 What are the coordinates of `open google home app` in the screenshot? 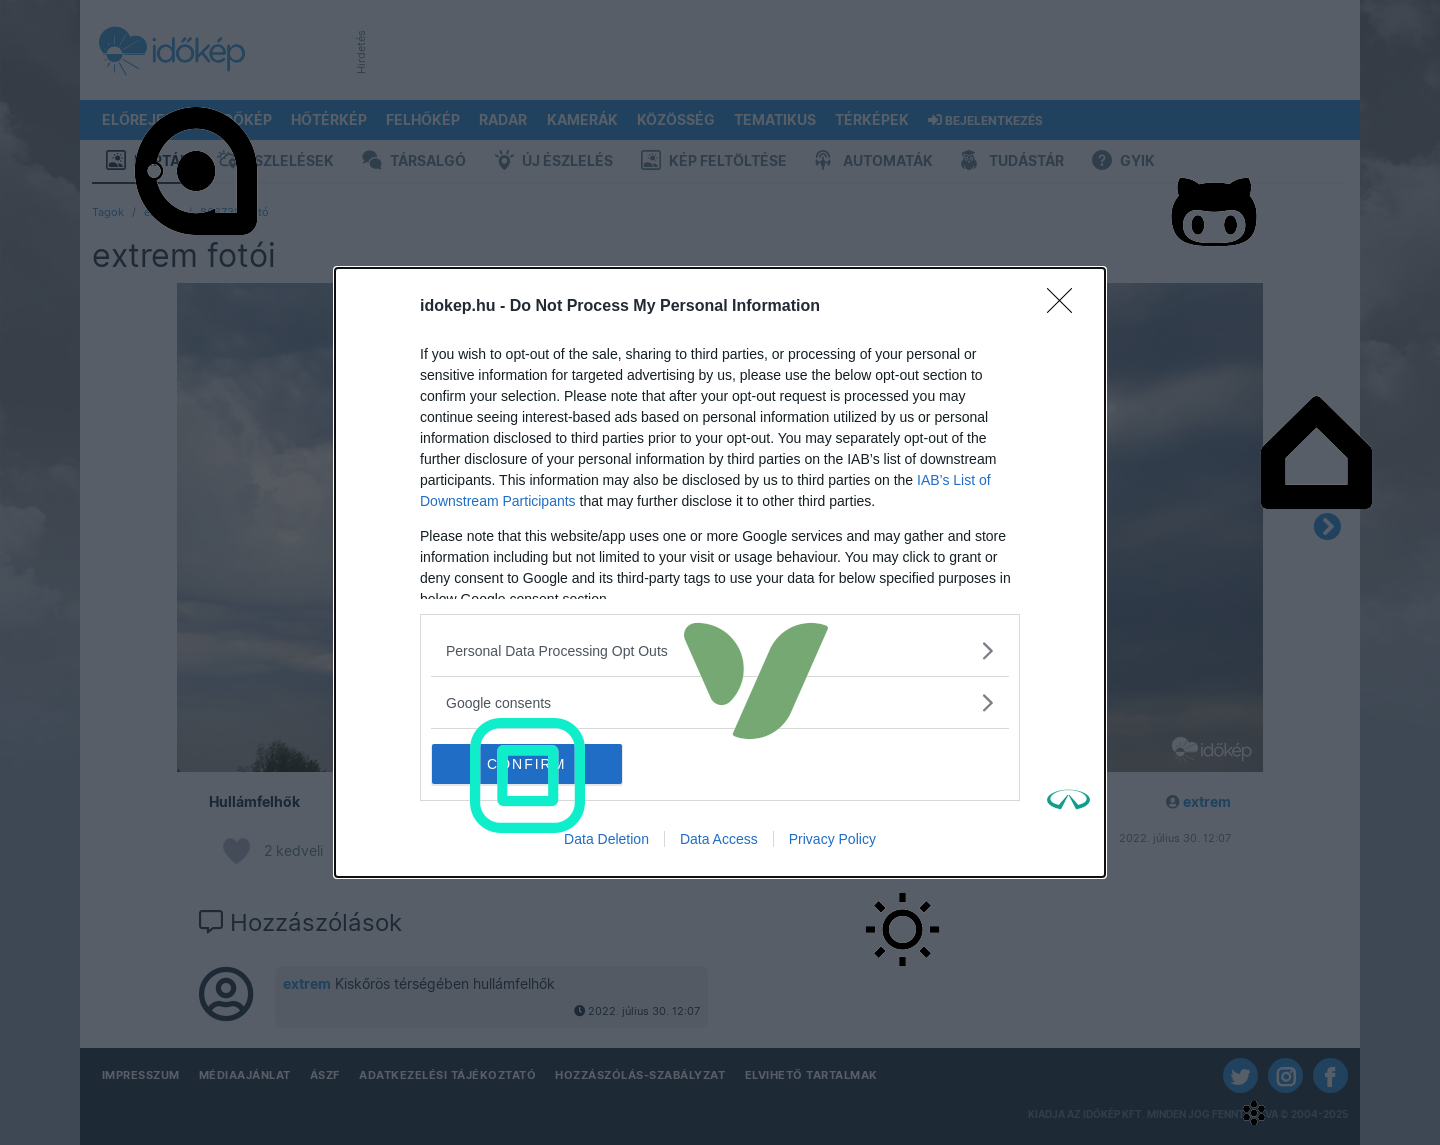 It's located at (1316, 452).